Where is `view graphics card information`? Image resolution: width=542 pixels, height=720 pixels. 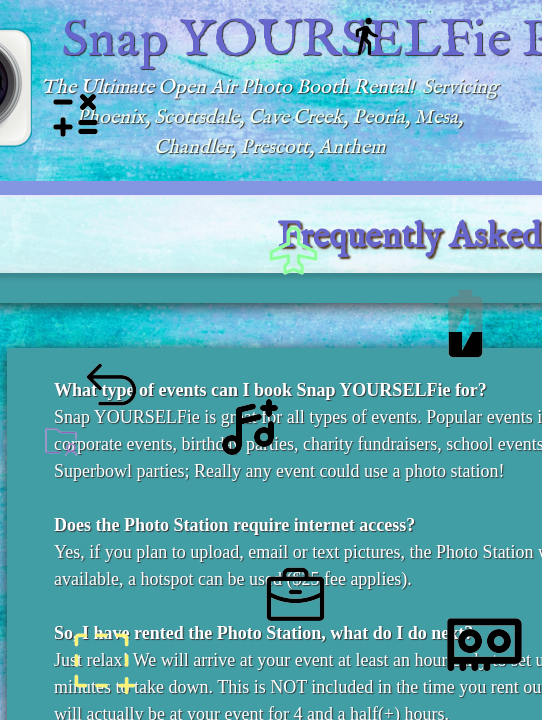
view graphics card information is located at coordinates (484, 643).